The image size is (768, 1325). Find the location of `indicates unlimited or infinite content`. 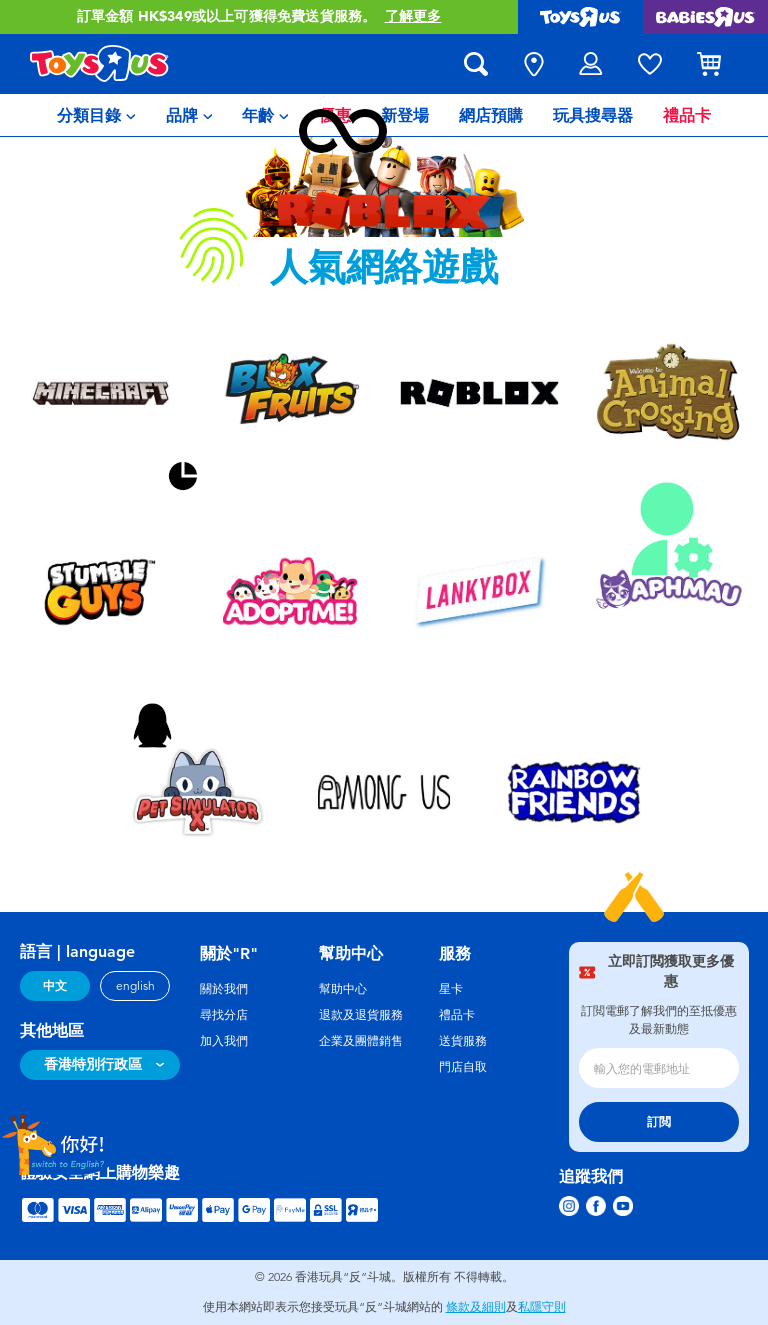

indicates unlimited or infinite content is located at coordinates (343, 131).